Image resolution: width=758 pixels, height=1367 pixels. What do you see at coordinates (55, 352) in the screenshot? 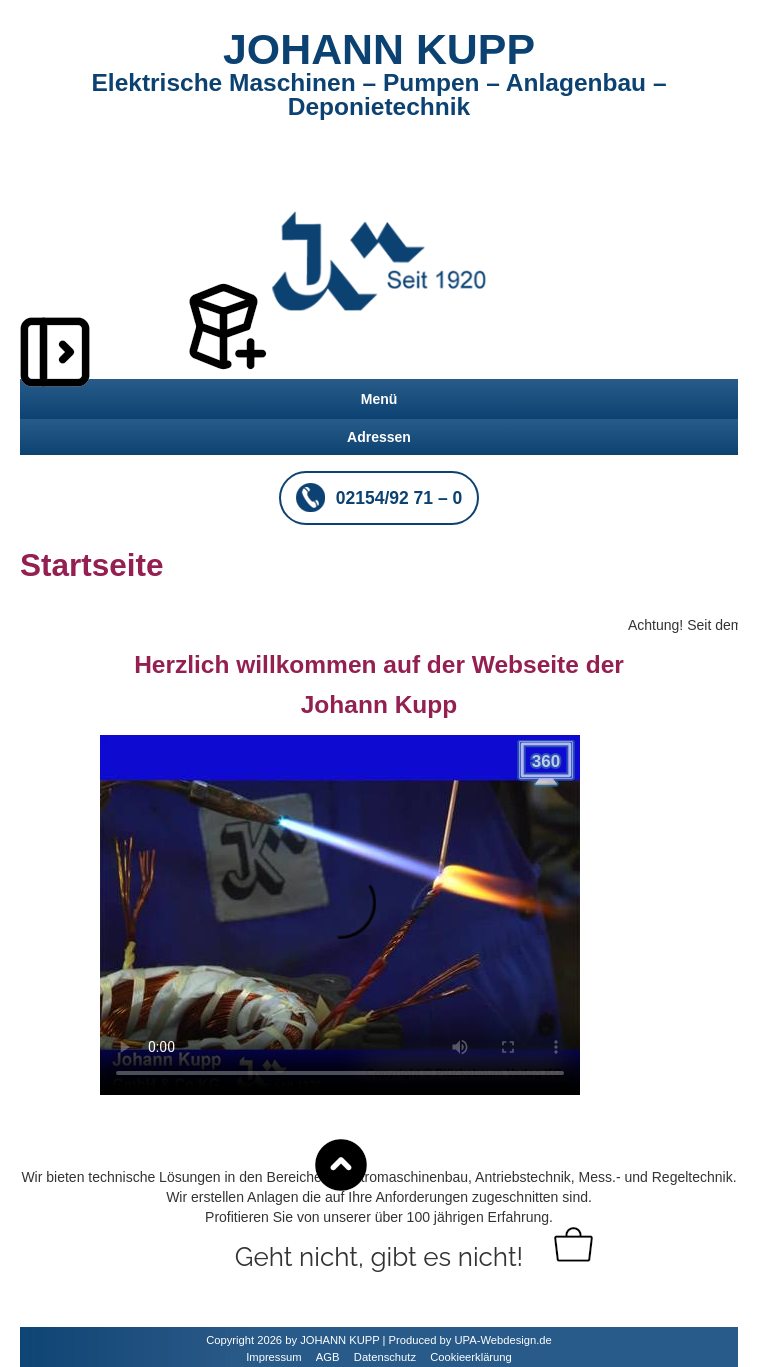
I see `expand the left sidebar` at bounding box center [55, 352].